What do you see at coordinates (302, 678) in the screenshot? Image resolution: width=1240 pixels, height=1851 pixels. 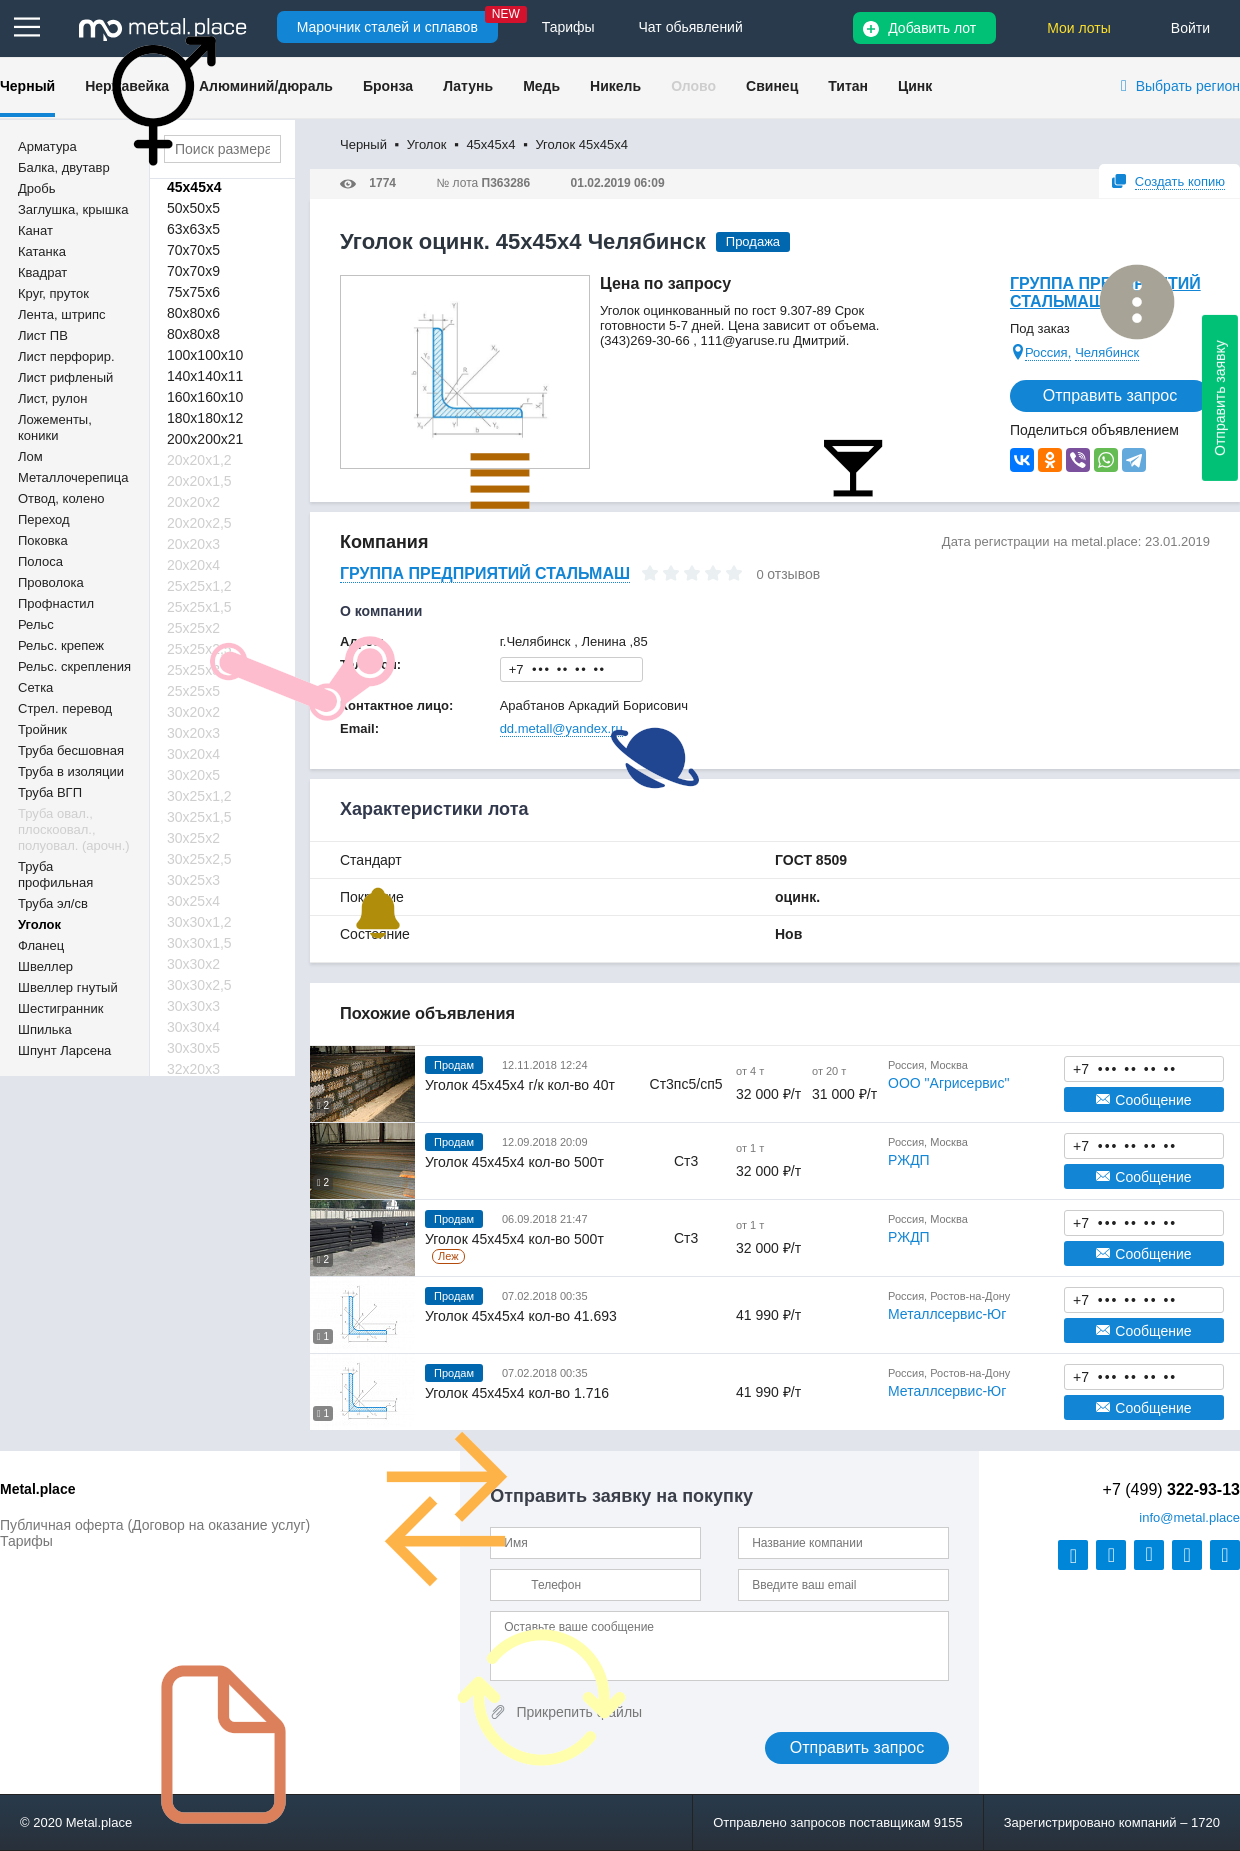 I see `open Steam gaming platform` at bounding box center [302, 678].